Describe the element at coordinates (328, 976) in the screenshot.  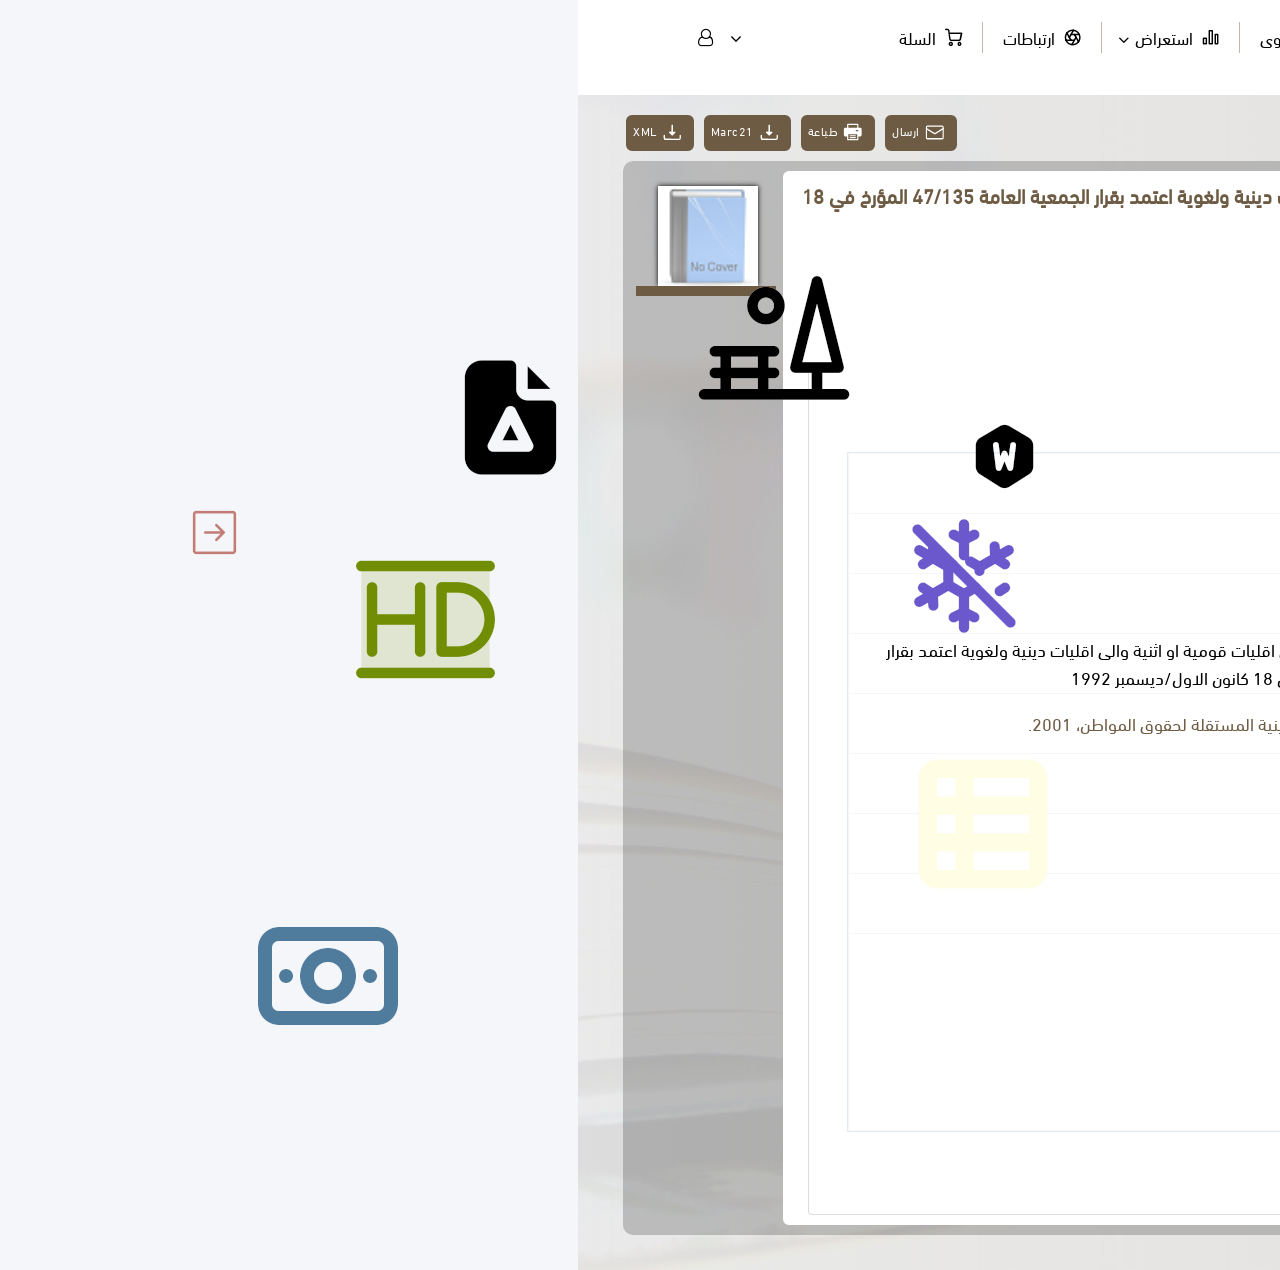
I see `make a payment or transaction` at that location.